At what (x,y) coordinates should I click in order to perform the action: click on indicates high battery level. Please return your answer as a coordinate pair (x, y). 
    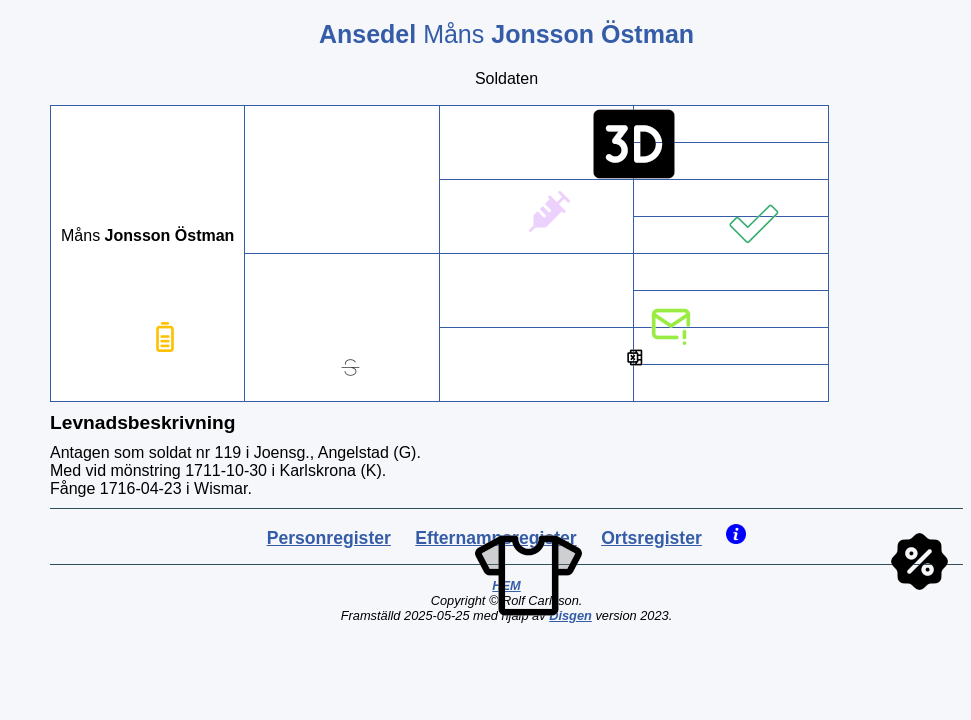
    Looking at the image, I should click on (165, 337).